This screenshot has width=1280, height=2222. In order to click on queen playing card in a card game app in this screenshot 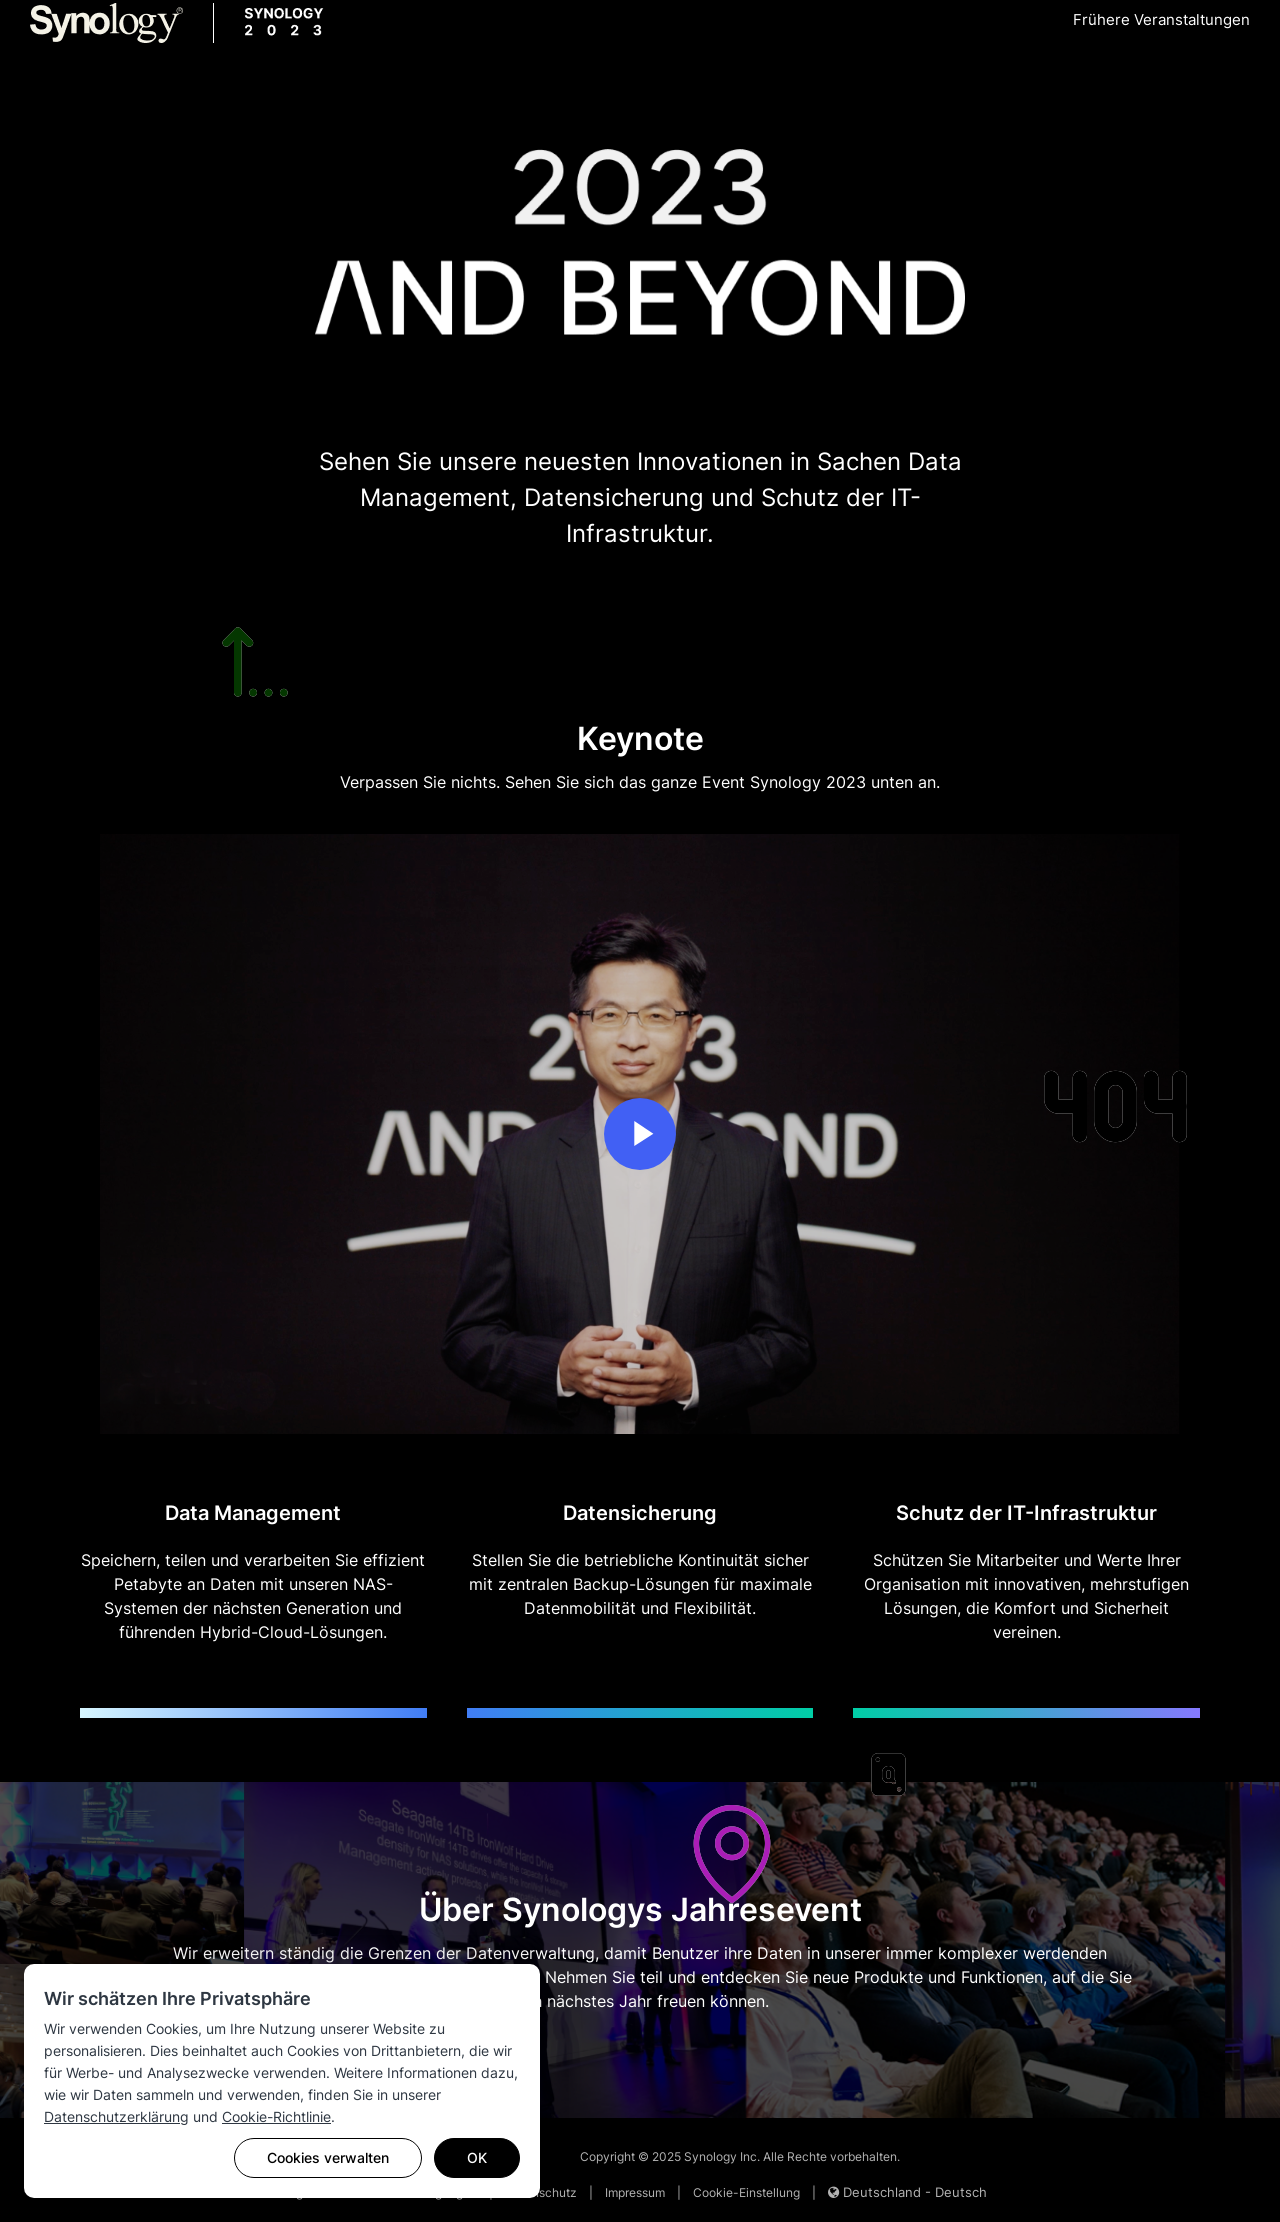, I will do `click(888, 1774)`.